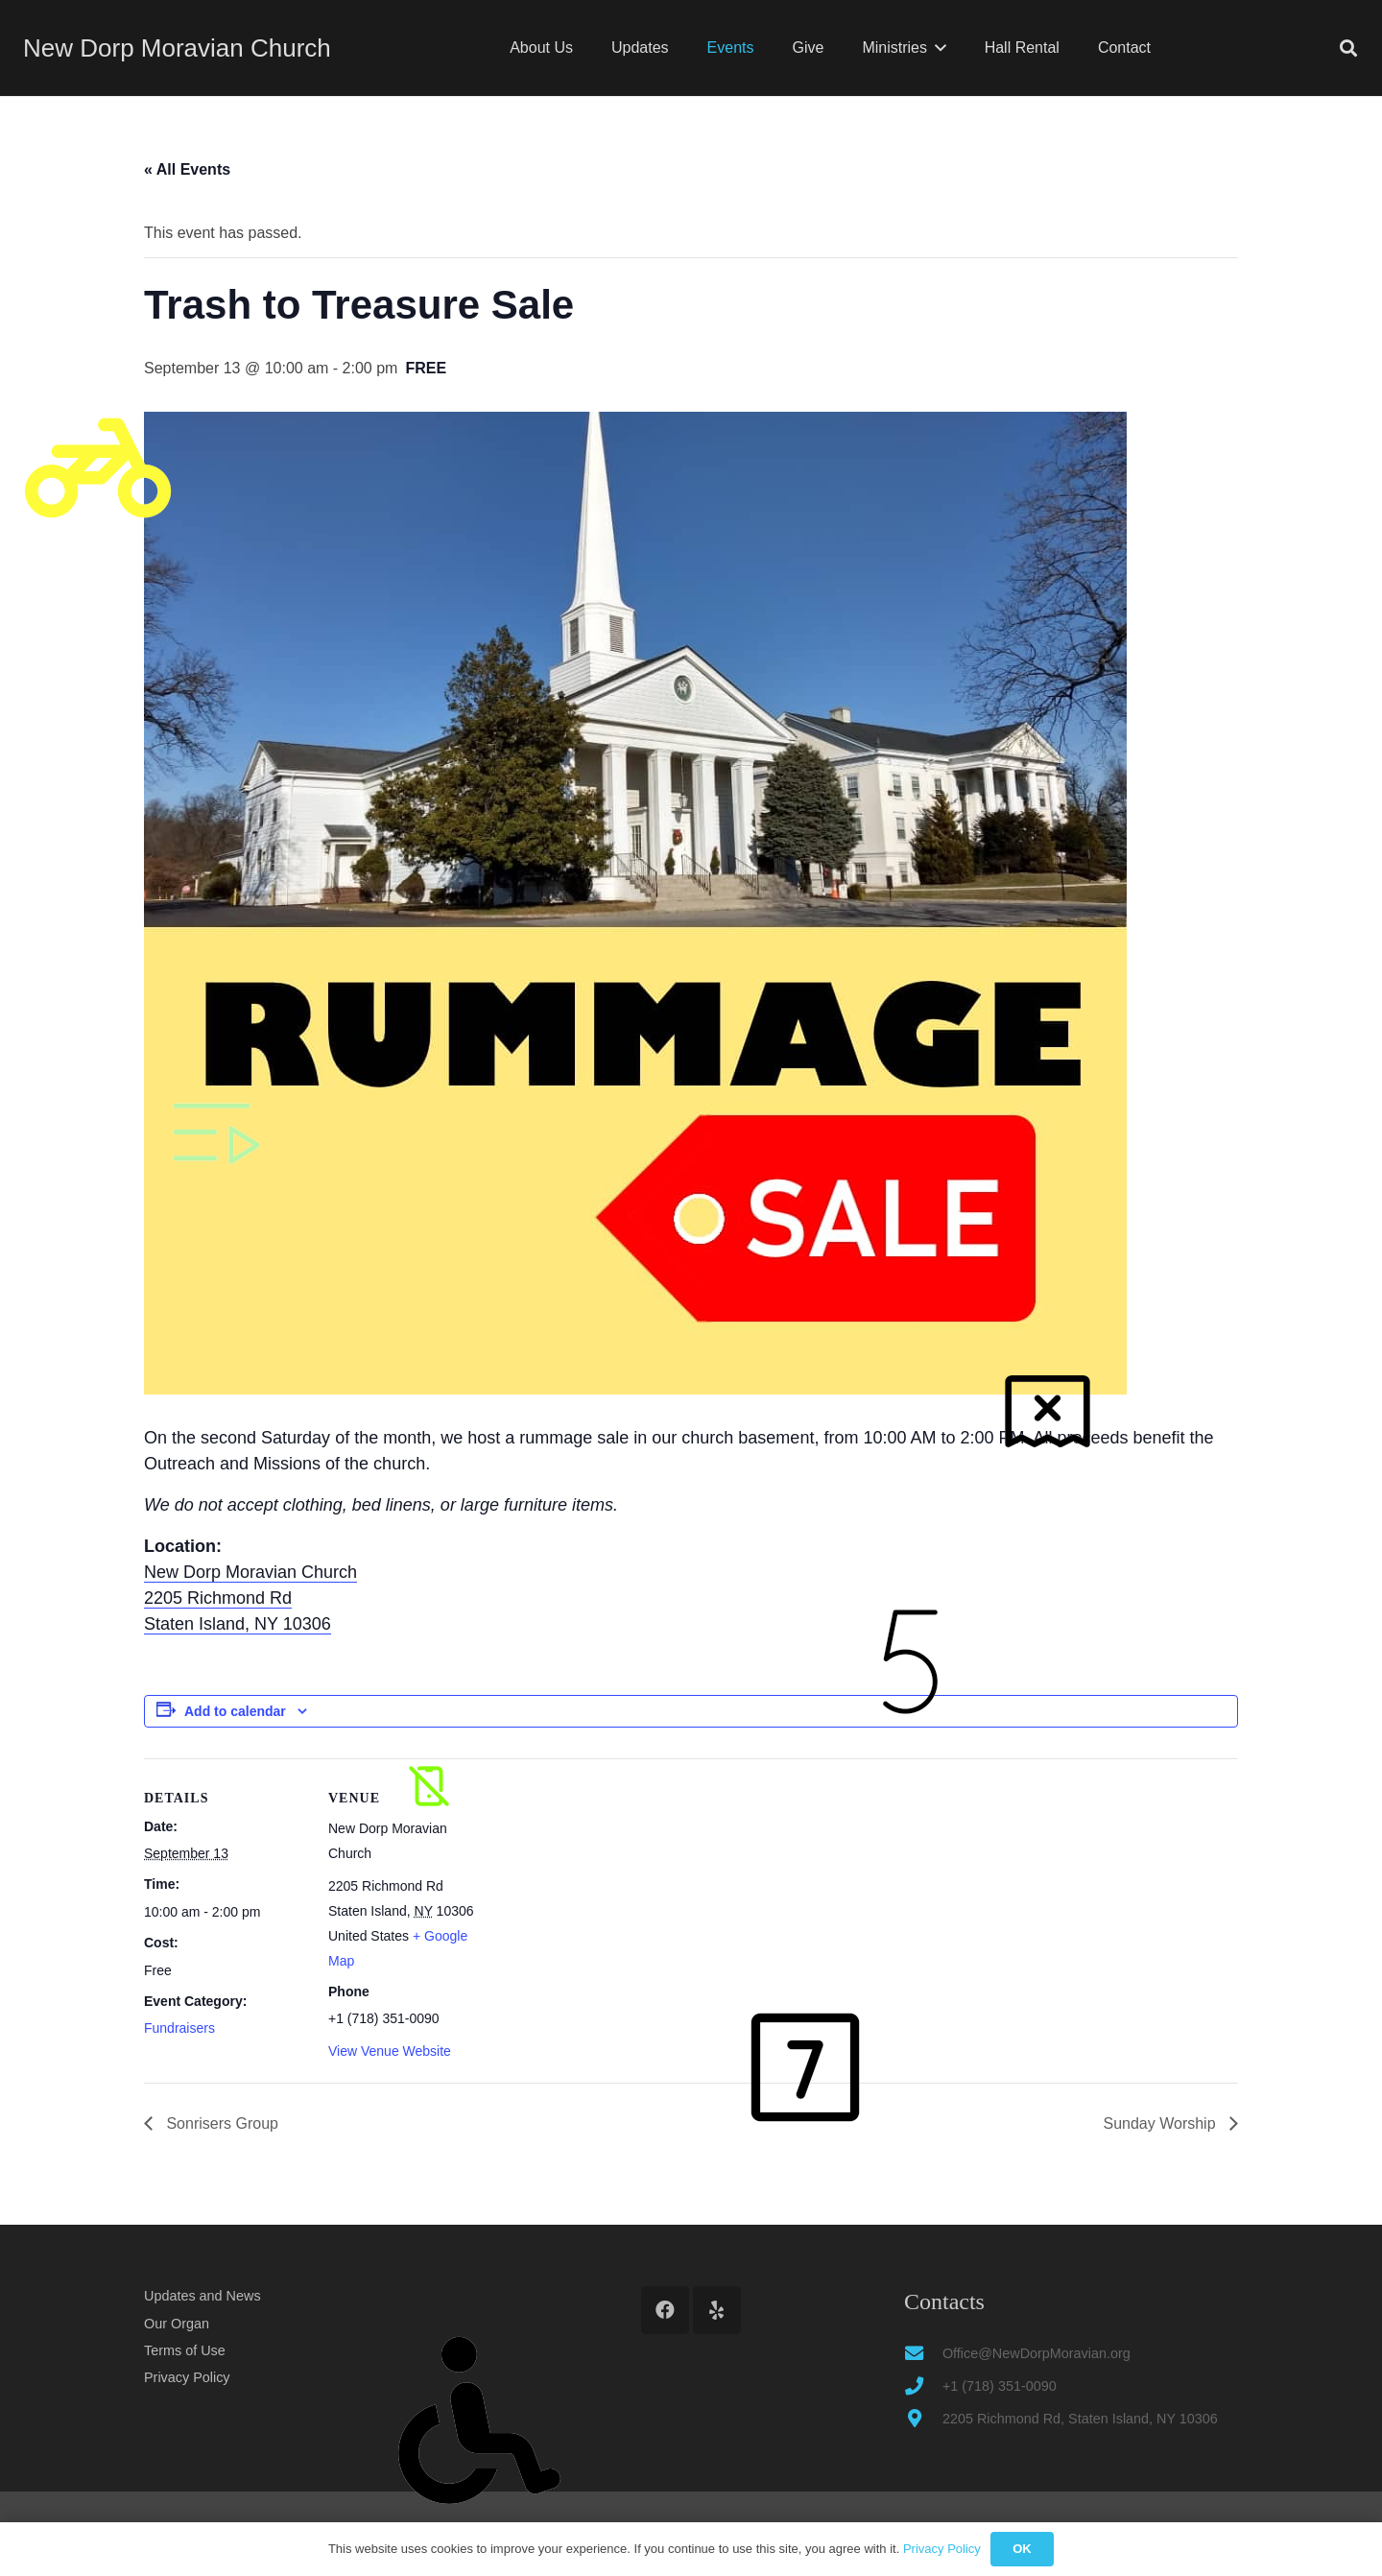  Describe the element at coordinates (211, 1132) in the screenshot. I see `view media queue or playlist` at that location.